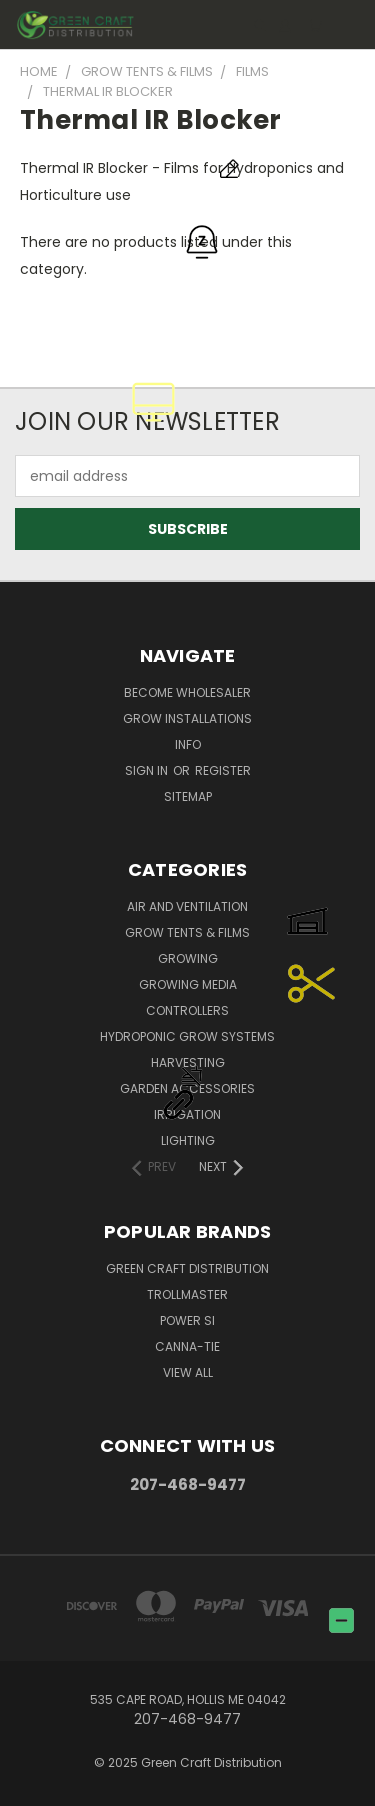 Image resolution: width=375 pixels, height=1806 pixels. What do you see at coordinates (229, 169) in the screenshot?
I see `edit text or content` at bounding box center [229, 169].